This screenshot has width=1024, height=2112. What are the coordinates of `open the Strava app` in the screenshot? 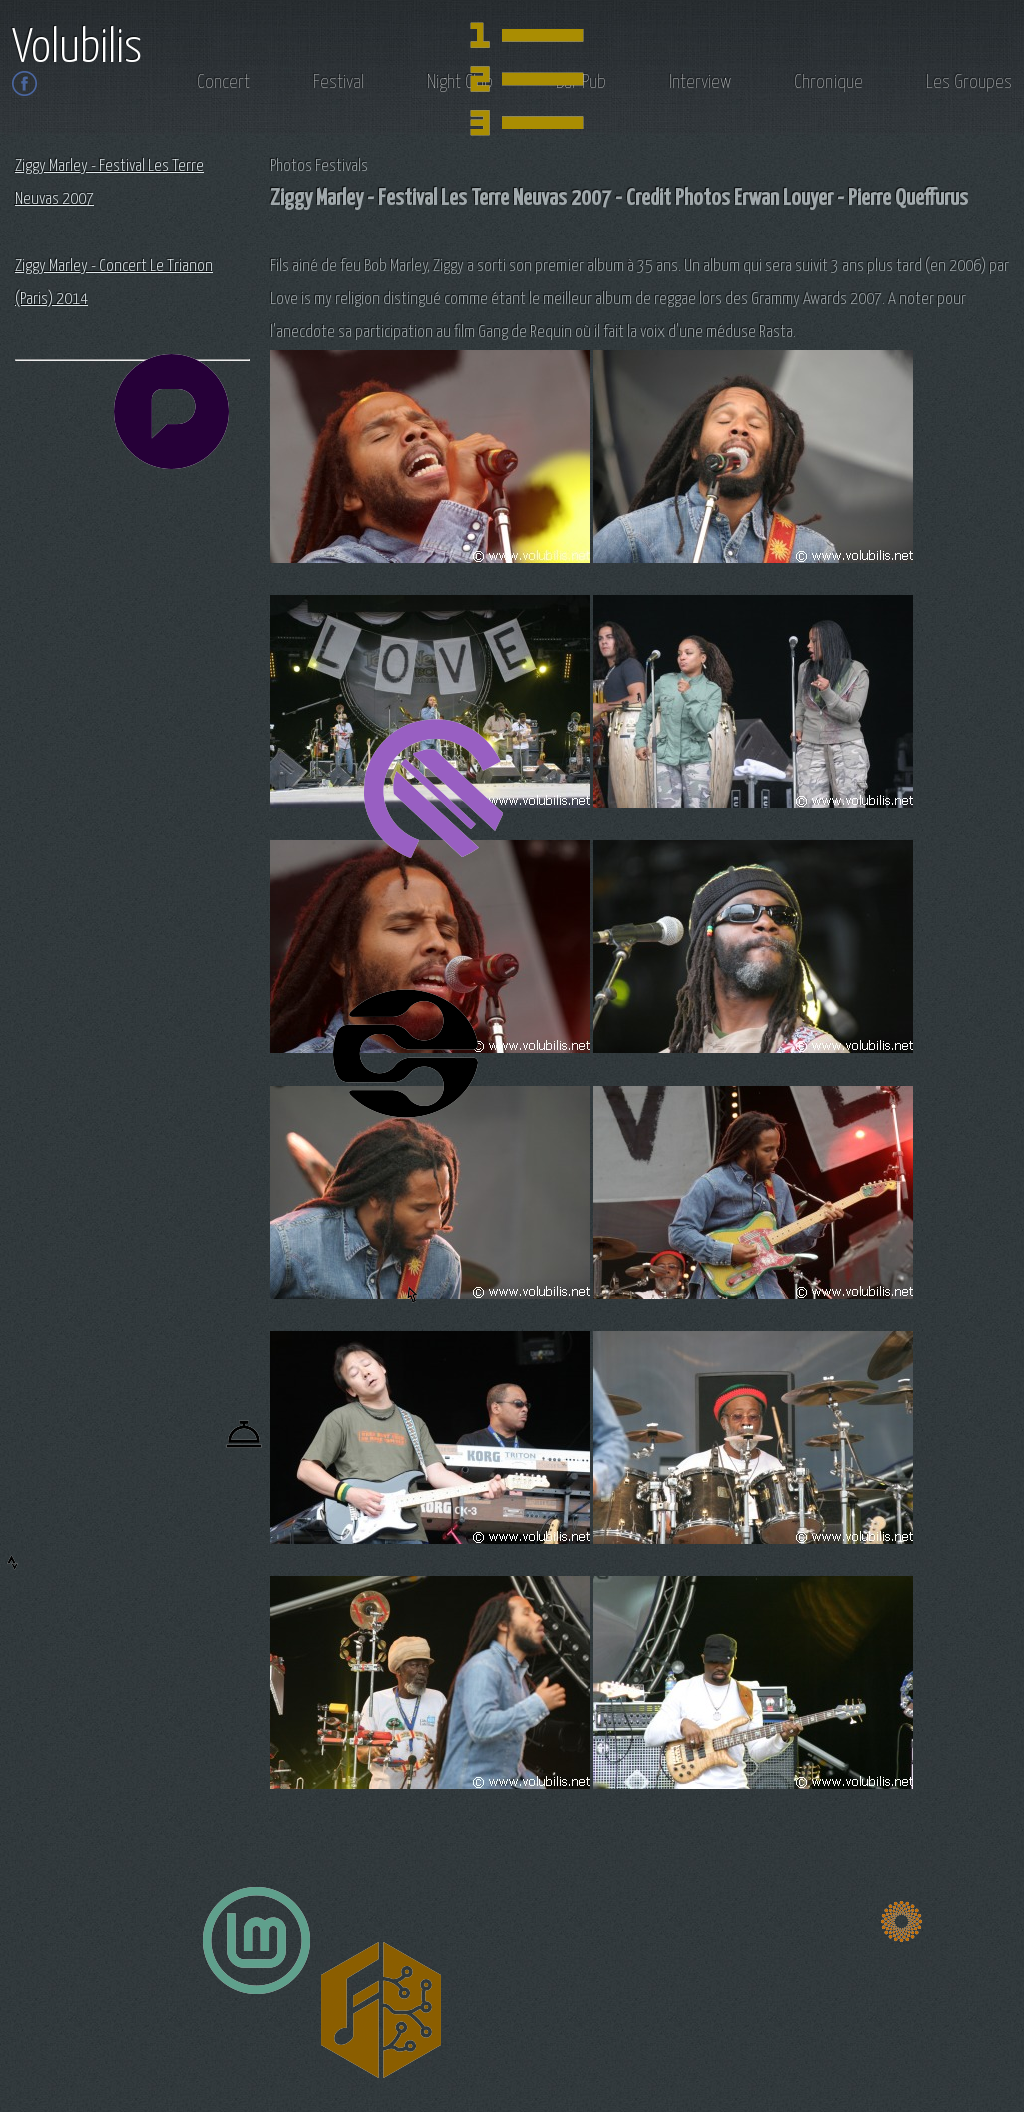 It's located at (12, 1562).